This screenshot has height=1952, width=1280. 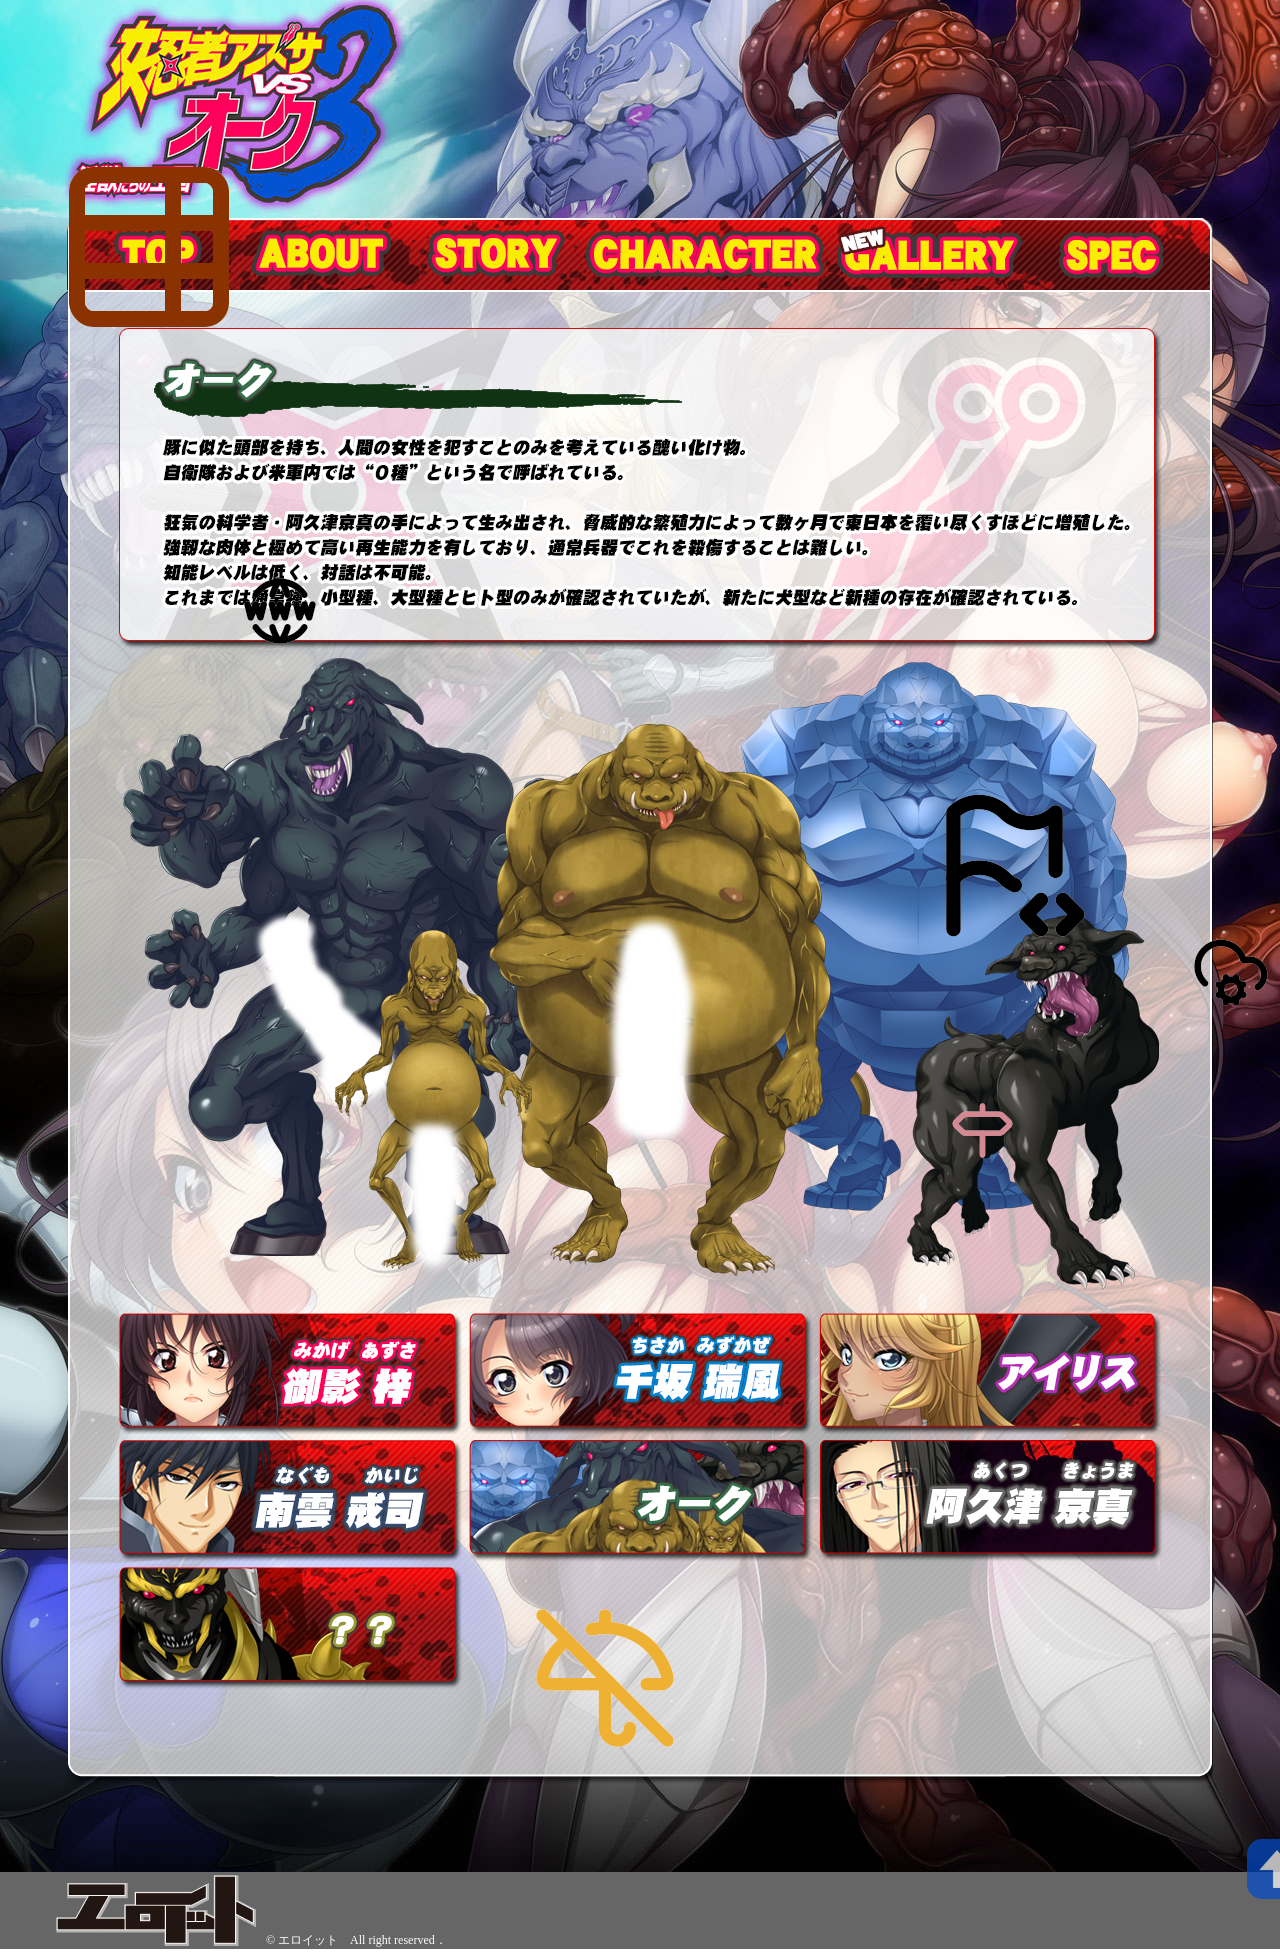 What do you see at coordinates (1231, 973) in the screenshot?
I see `access cloud service settings` at bounding box center [1231, 973].